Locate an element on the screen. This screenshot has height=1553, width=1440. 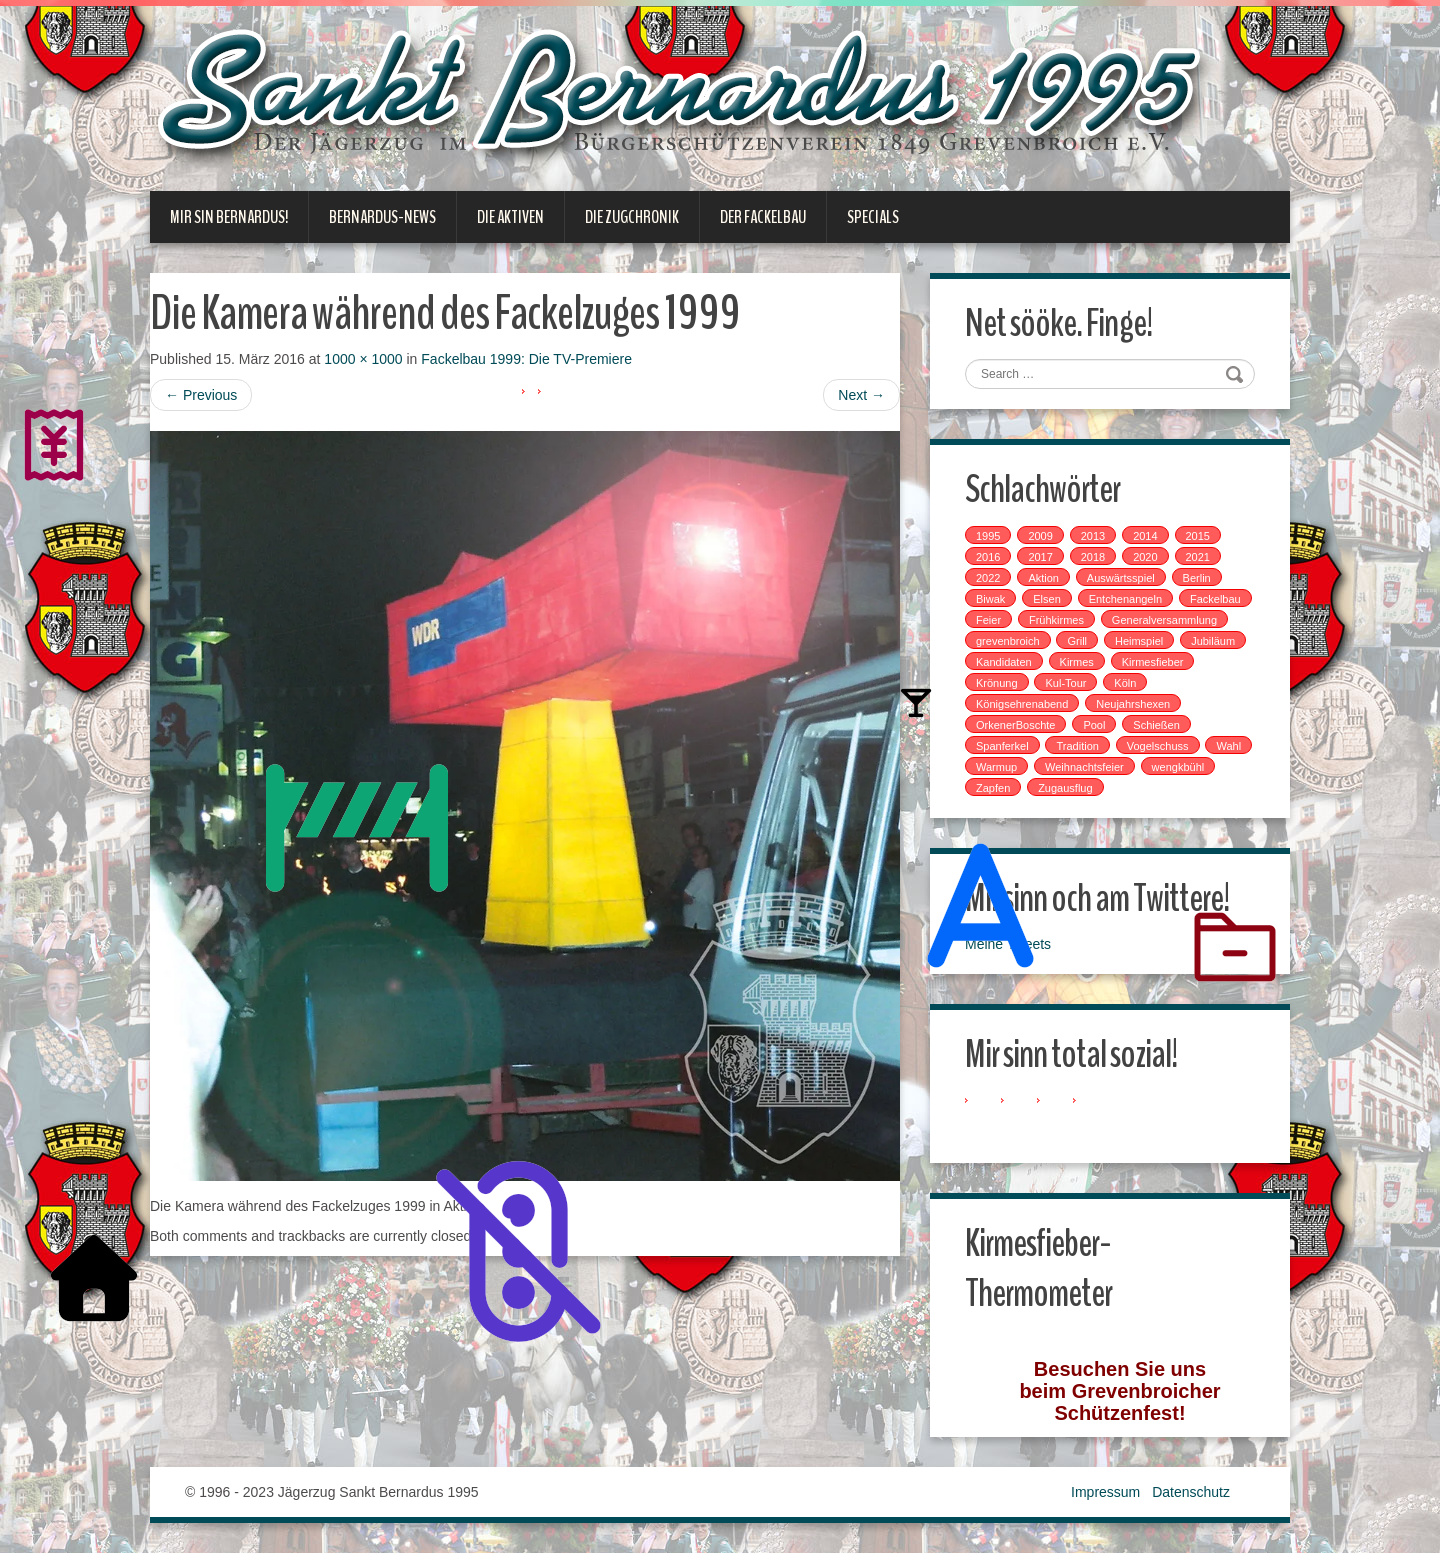
view receipt or transaction in Japanese yen is located at coordinates (54, 445).